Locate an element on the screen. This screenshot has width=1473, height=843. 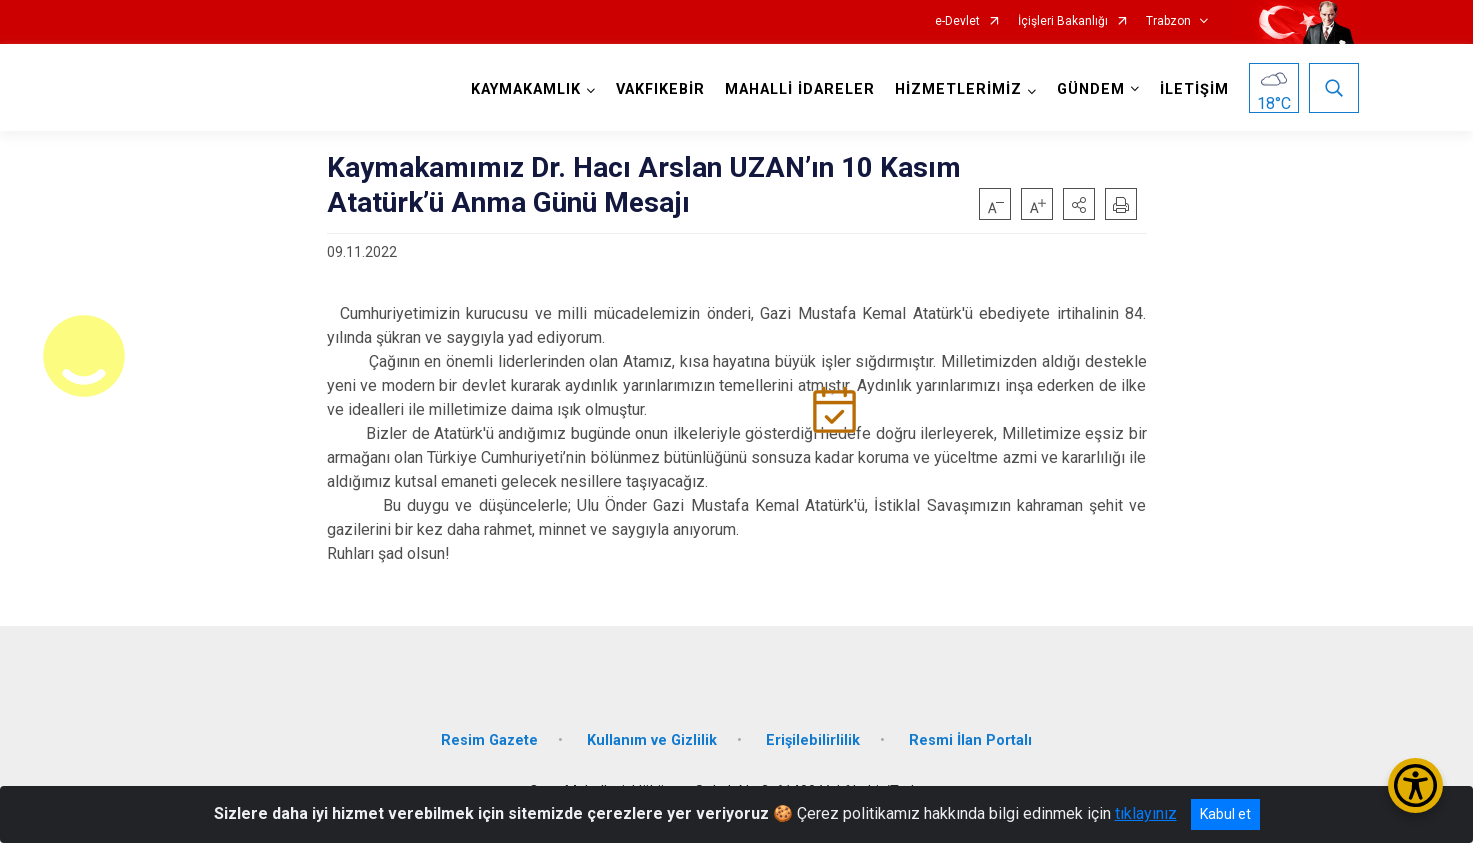
confirm or complete a scheduled event is located at coordinates (834, 411).